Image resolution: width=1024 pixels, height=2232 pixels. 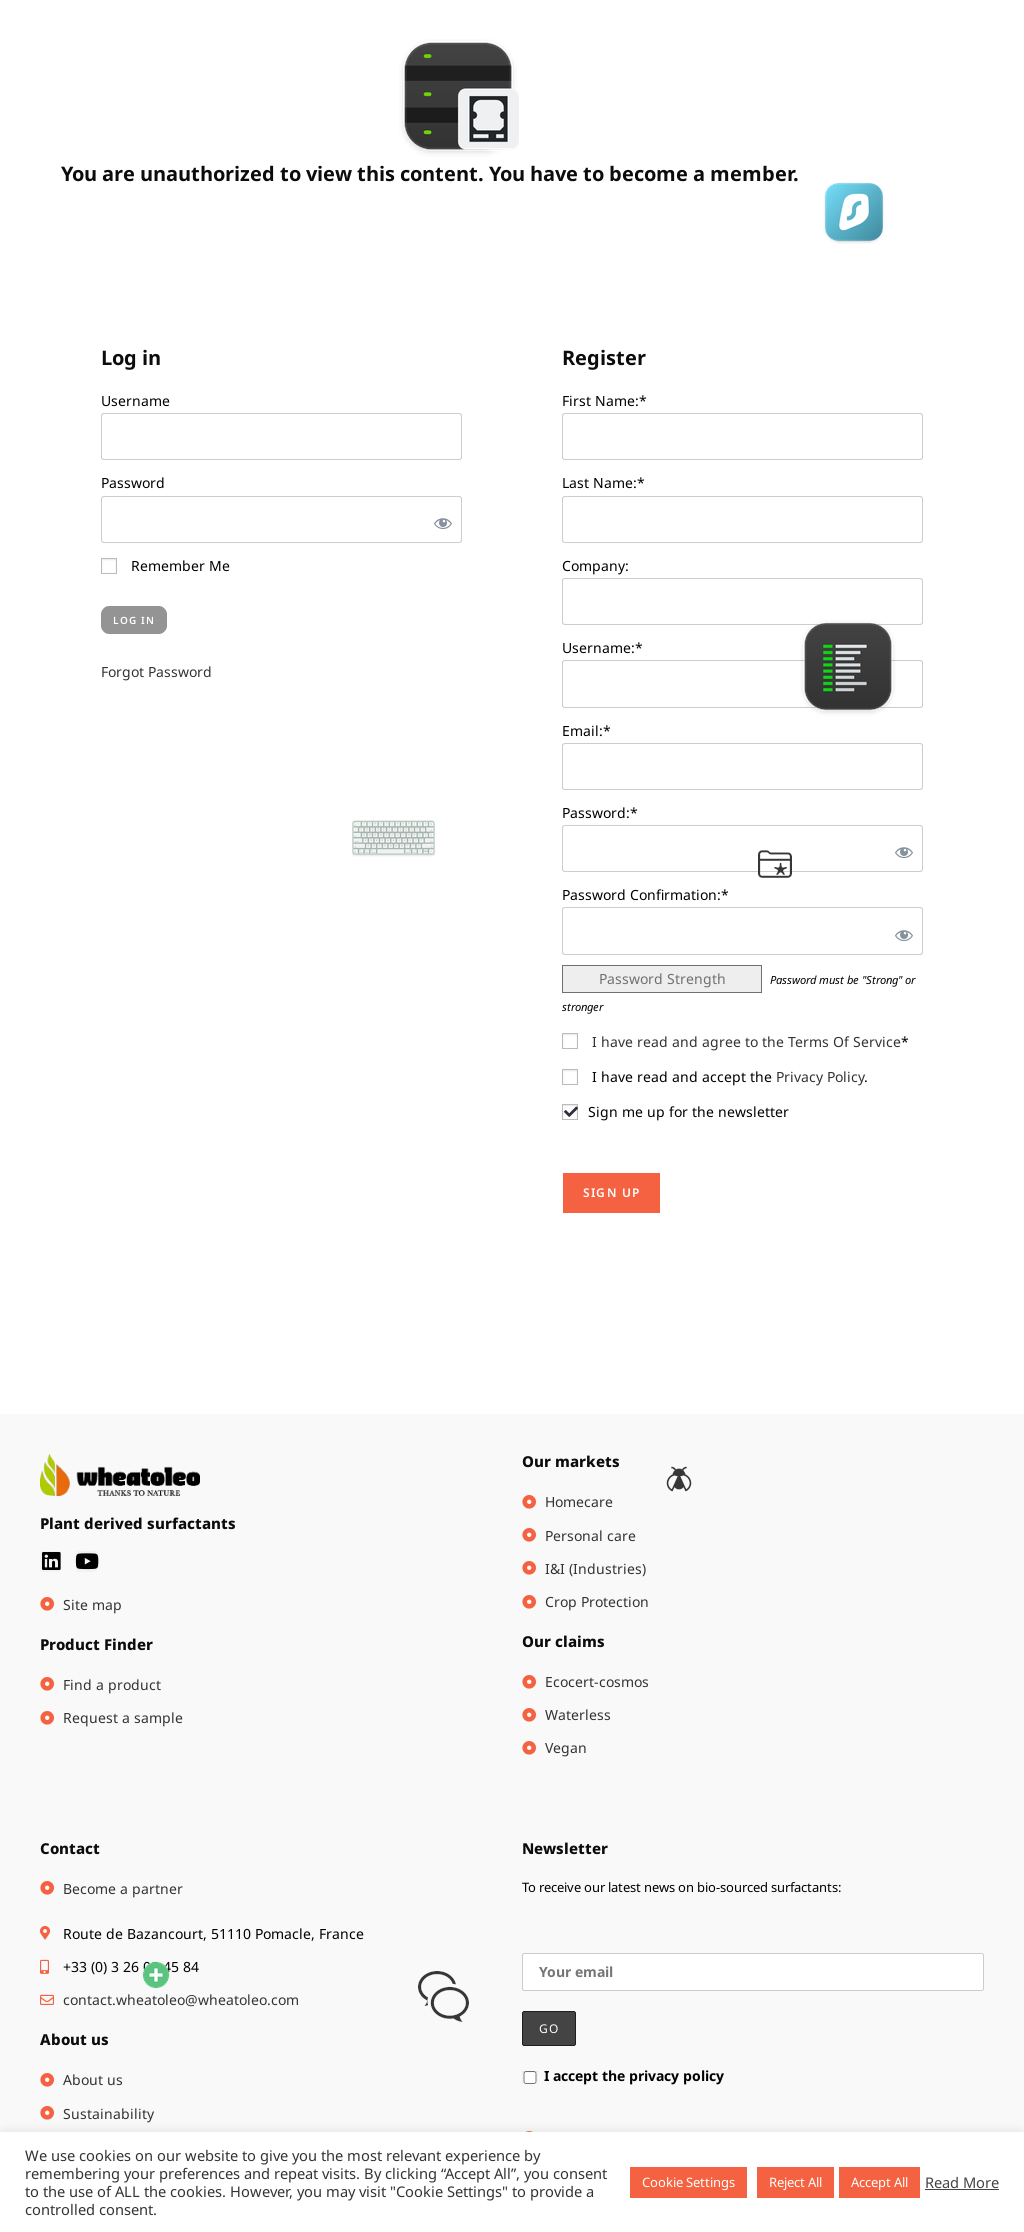 What do you see at coordinates (459, 98) in the screenshot?
I see `configure iSCSI storage network settings` at bounding box center [459, 98].